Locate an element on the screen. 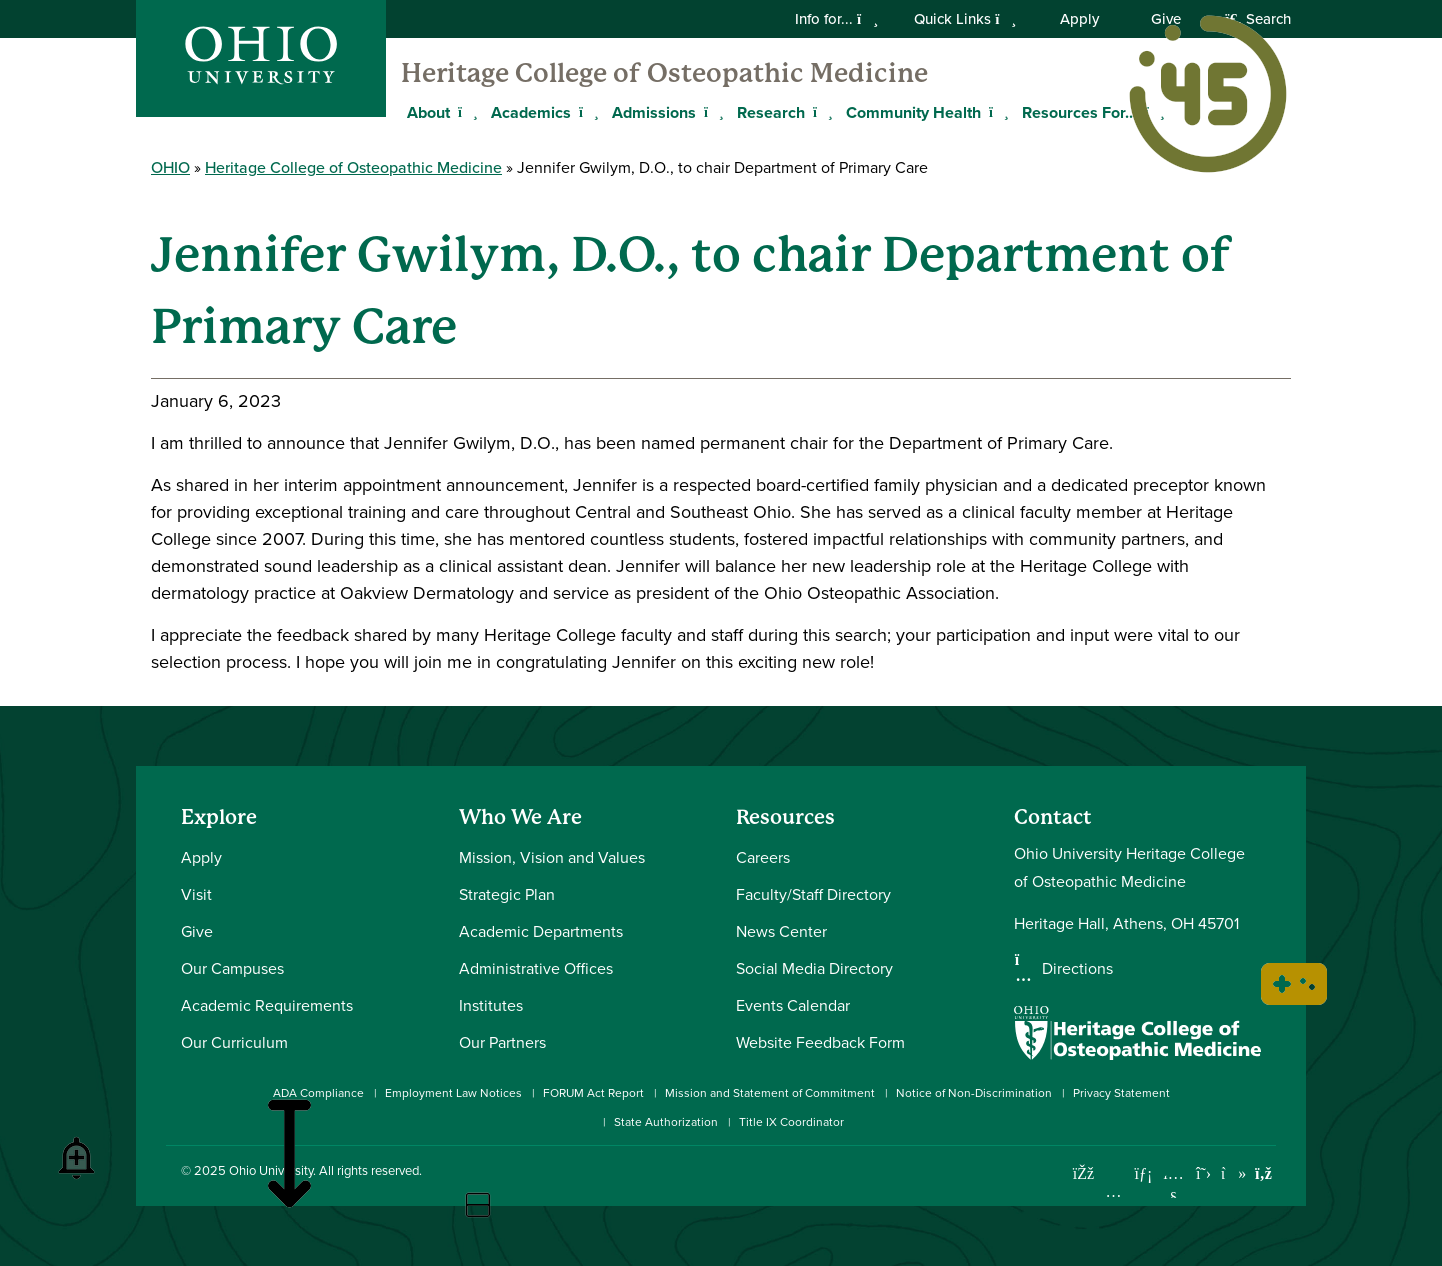 The height and width of the screenshot is (1266, 1442). add a new alert or notification is located at coordinates (76, 1157).